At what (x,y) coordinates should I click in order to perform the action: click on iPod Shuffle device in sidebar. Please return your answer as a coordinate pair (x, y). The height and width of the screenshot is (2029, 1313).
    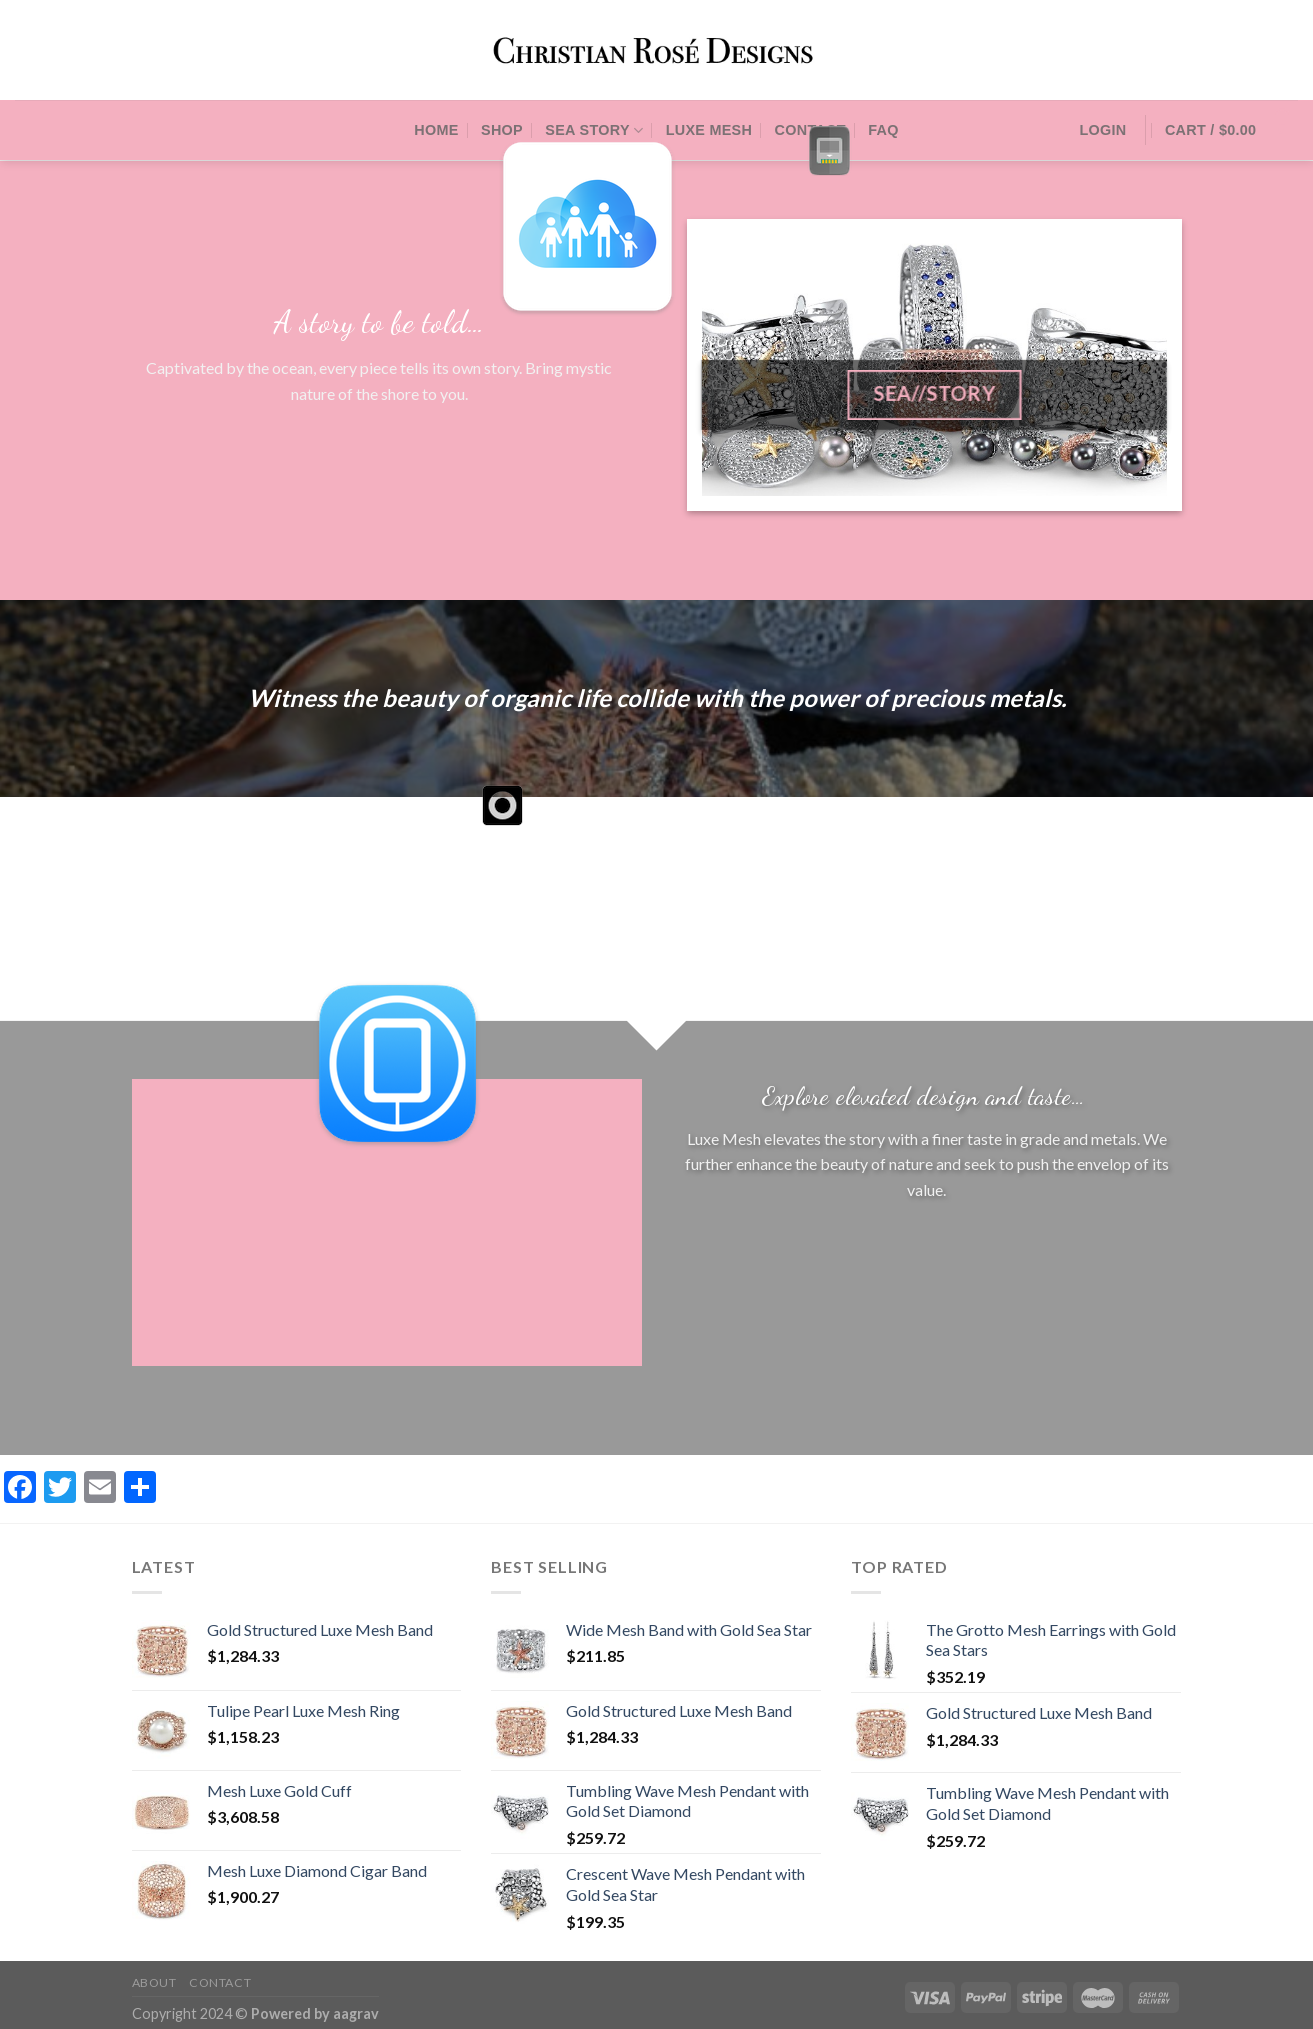
    Looking at the image, I should click on (502, 805).